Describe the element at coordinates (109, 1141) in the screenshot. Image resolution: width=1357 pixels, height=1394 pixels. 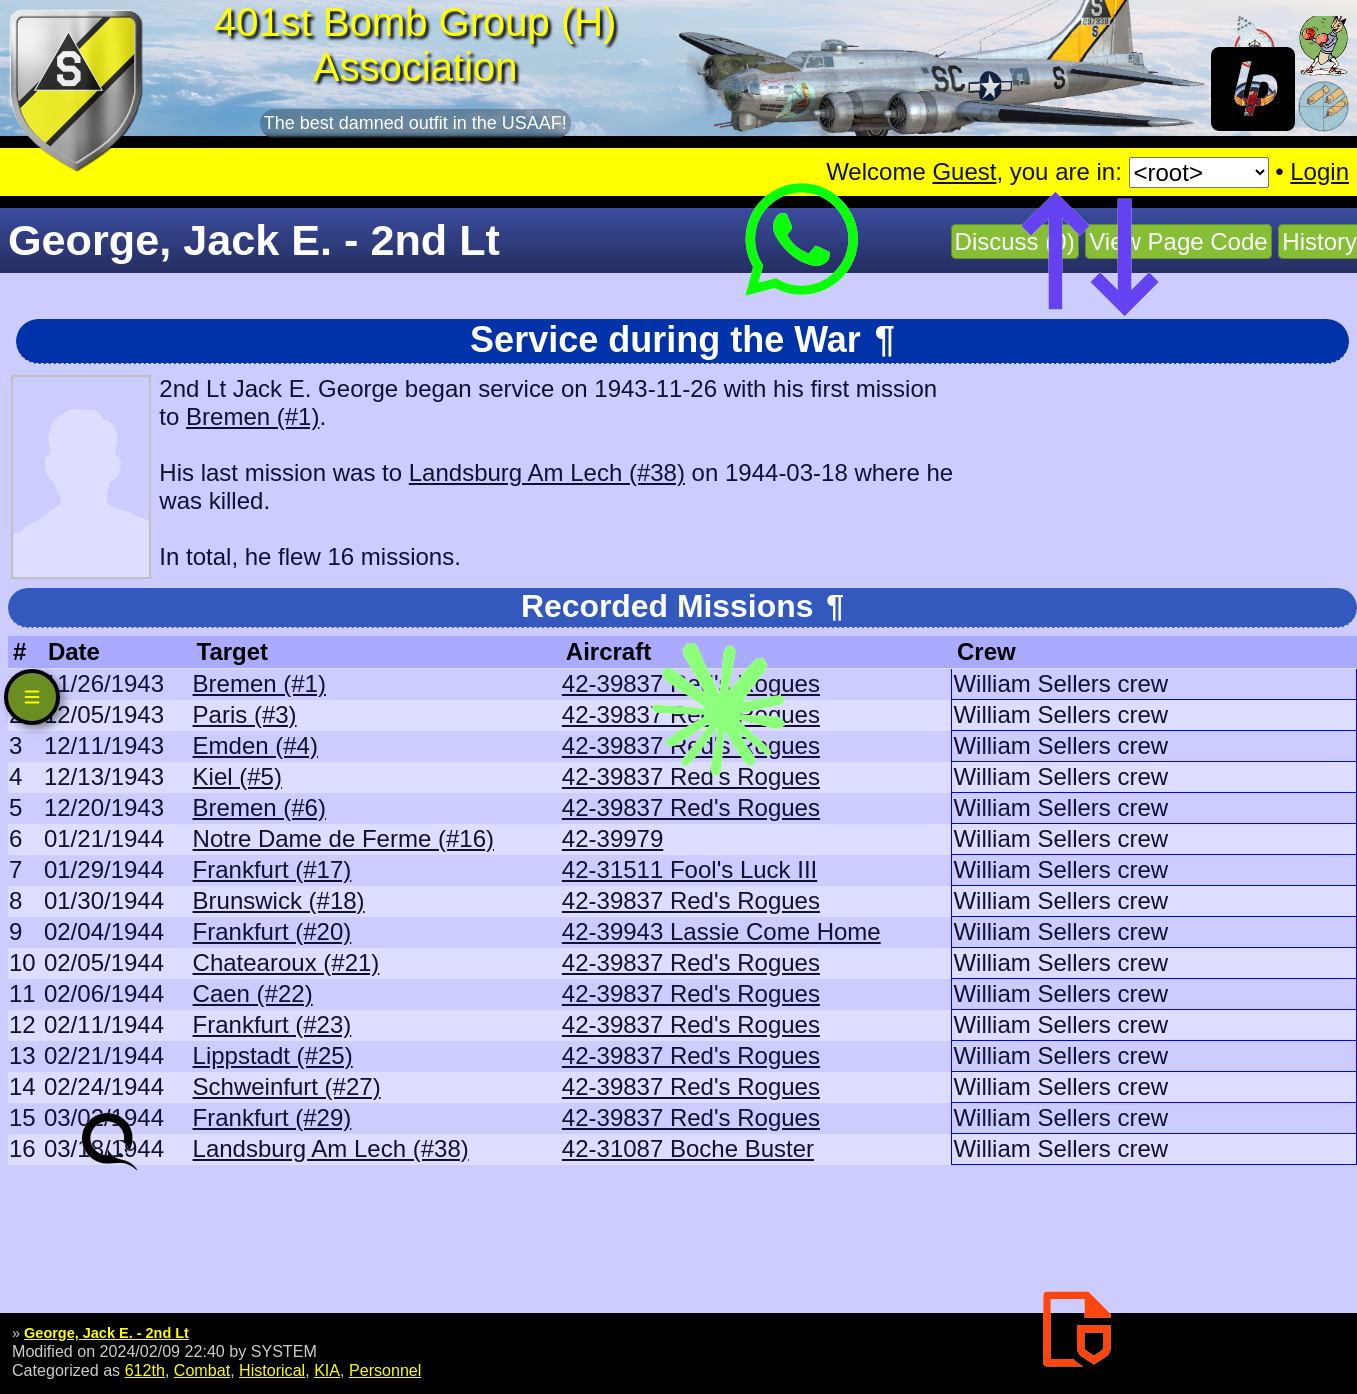
I see `access Qiwi payment services` at that location.